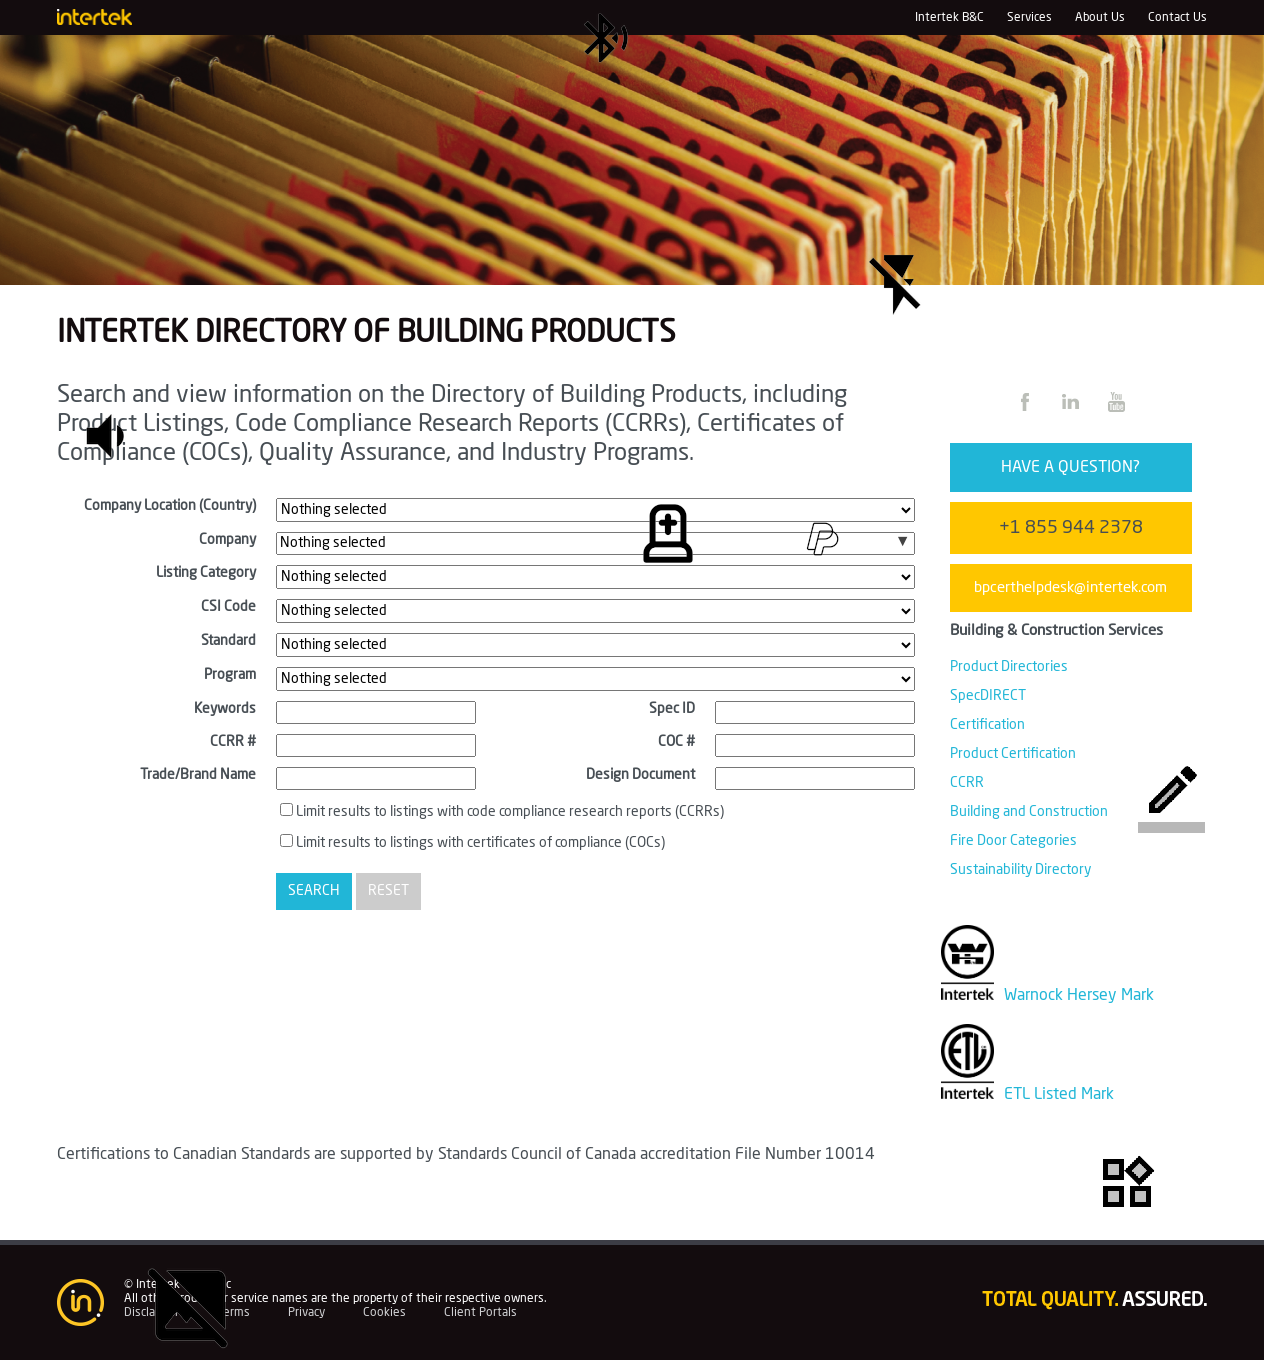  What do you see at coordinates (668, 532) in the screenshot?
I see `indicates a memorial or cemetery location` at bounding box center [668, 532].